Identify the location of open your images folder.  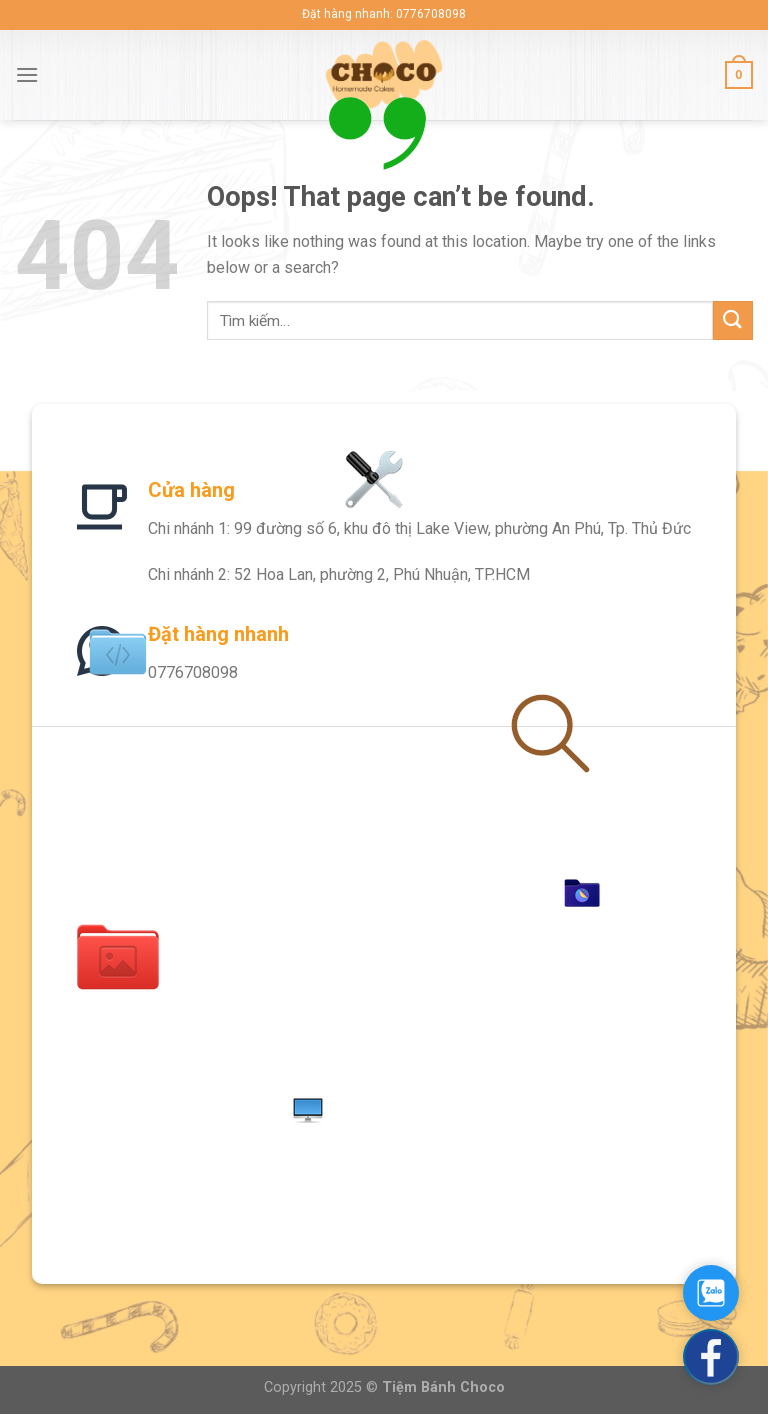
(118, 957).